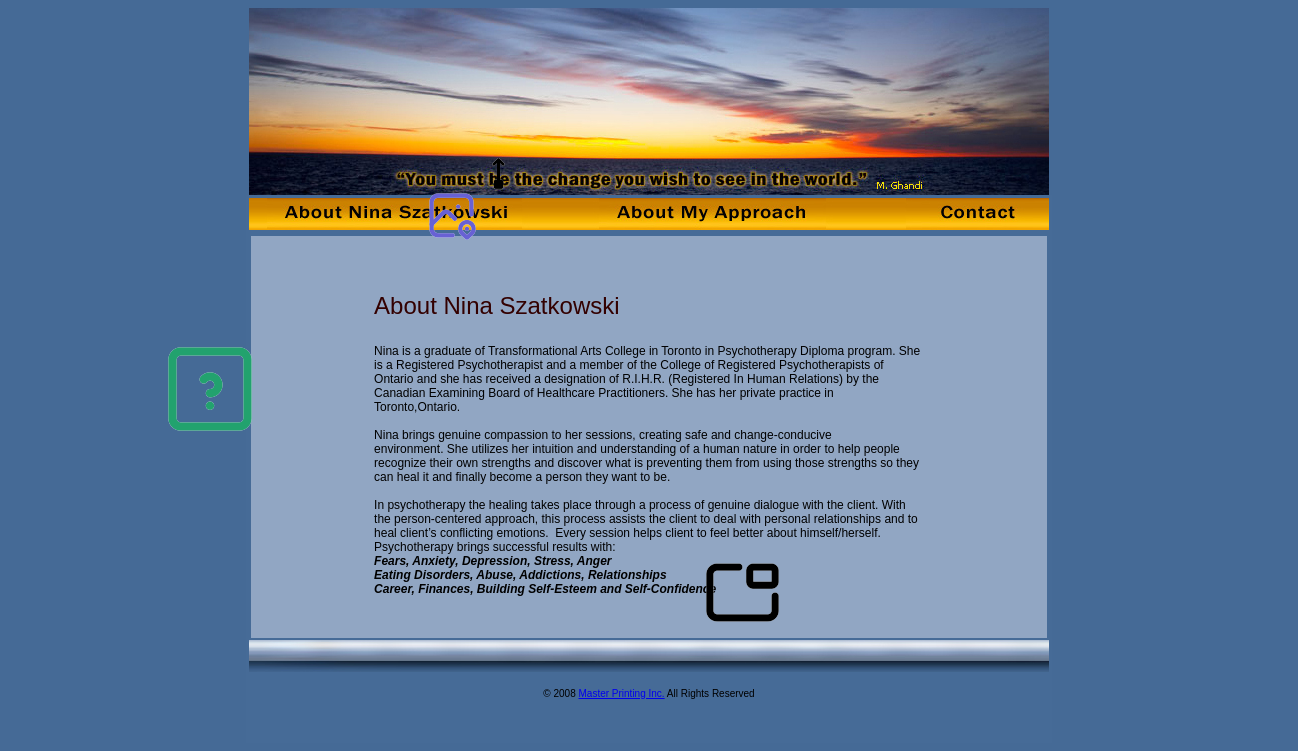  I want to click on access help or support options, so click(210, 389).